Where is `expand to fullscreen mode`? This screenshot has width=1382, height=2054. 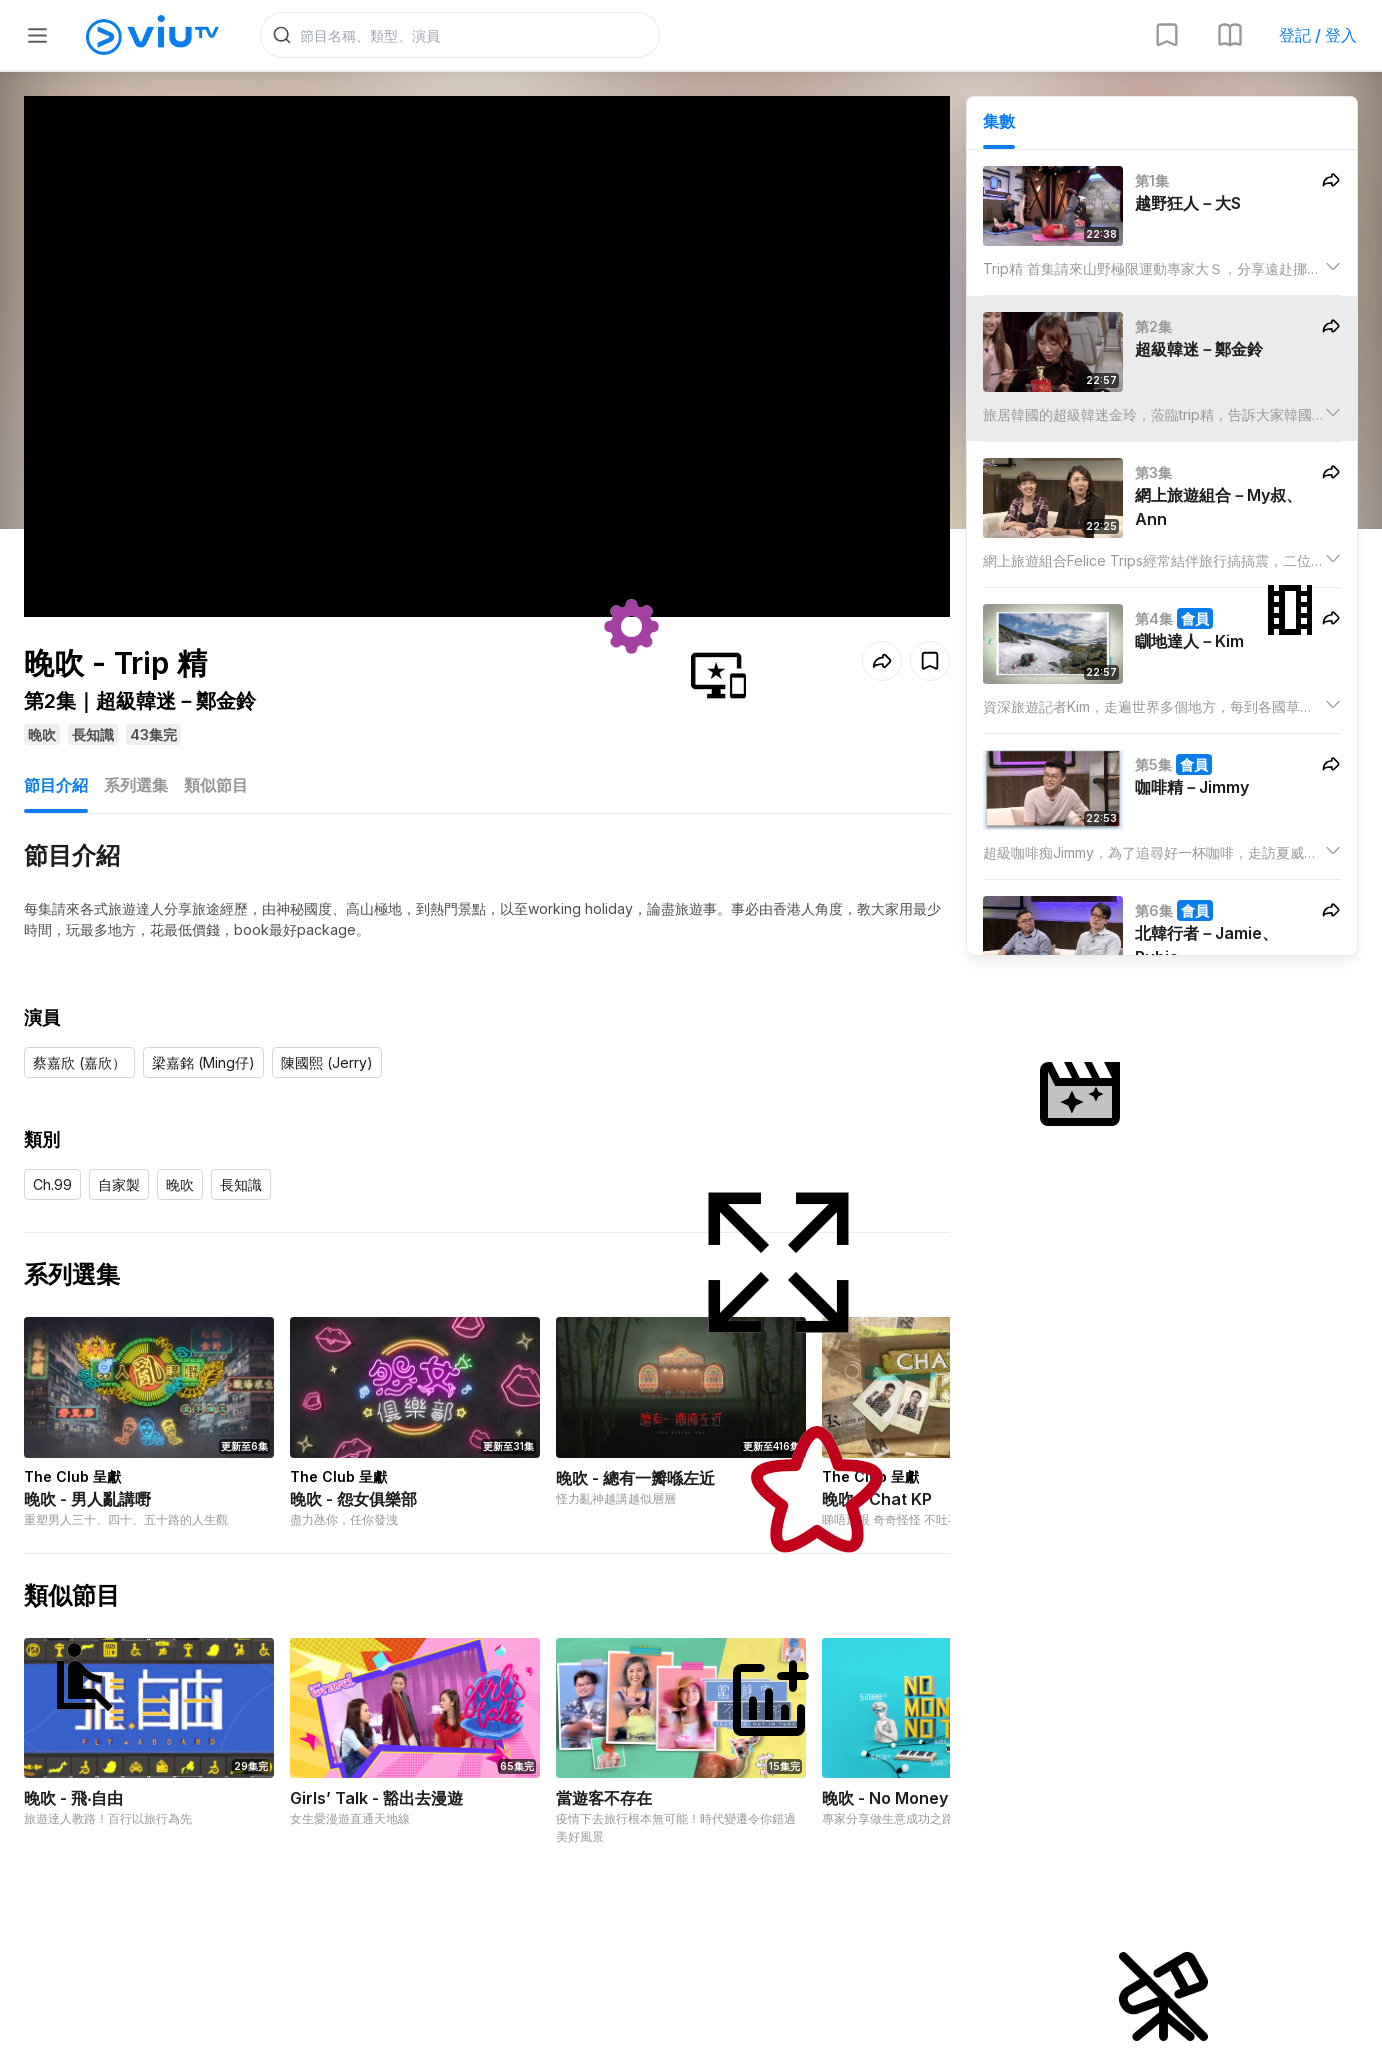
expand to fullscreen mode is located at coordinates (778, 1262).